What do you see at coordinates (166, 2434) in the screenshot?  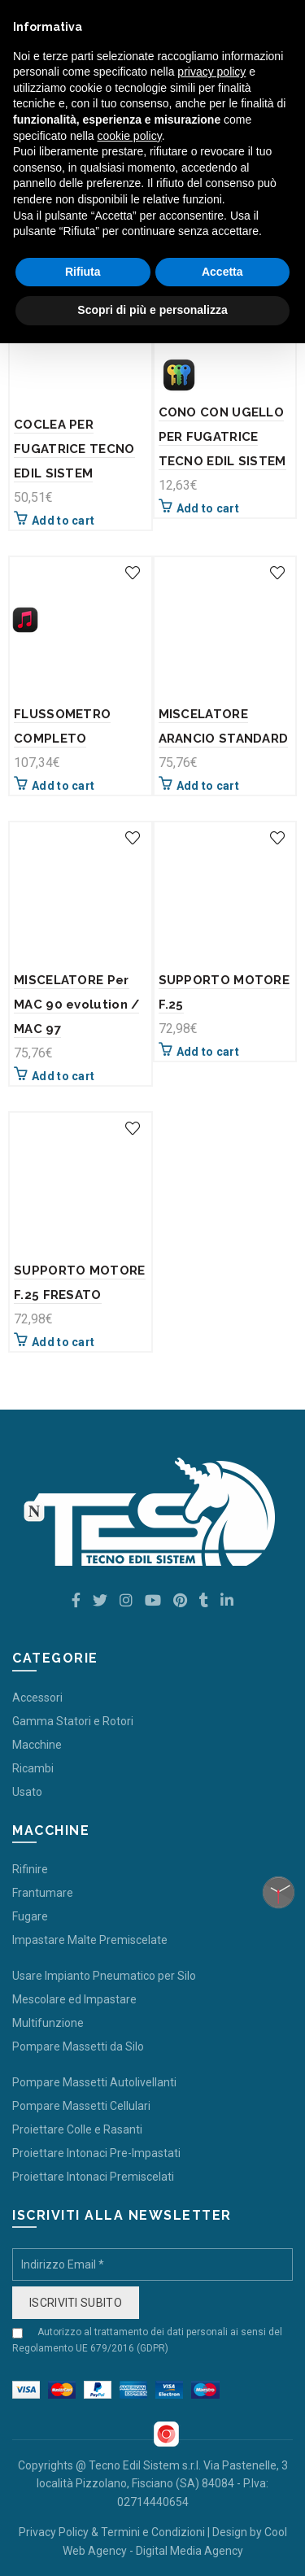 I see `open ungoogled chromium browser` at bounding box center [166, 2434].